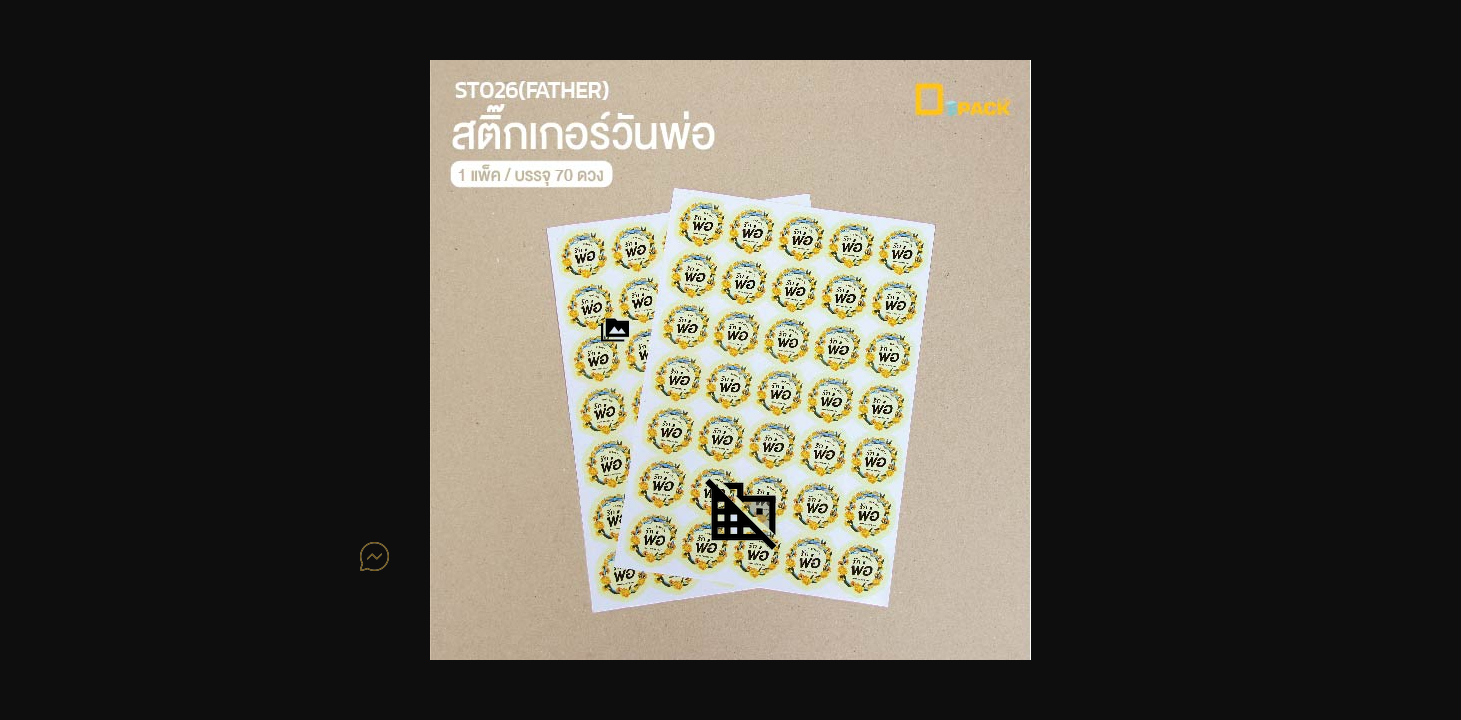 This screenshot has width=1461, height=720. I want to click on indicates a domain or website is disabled, so click(743, 511).